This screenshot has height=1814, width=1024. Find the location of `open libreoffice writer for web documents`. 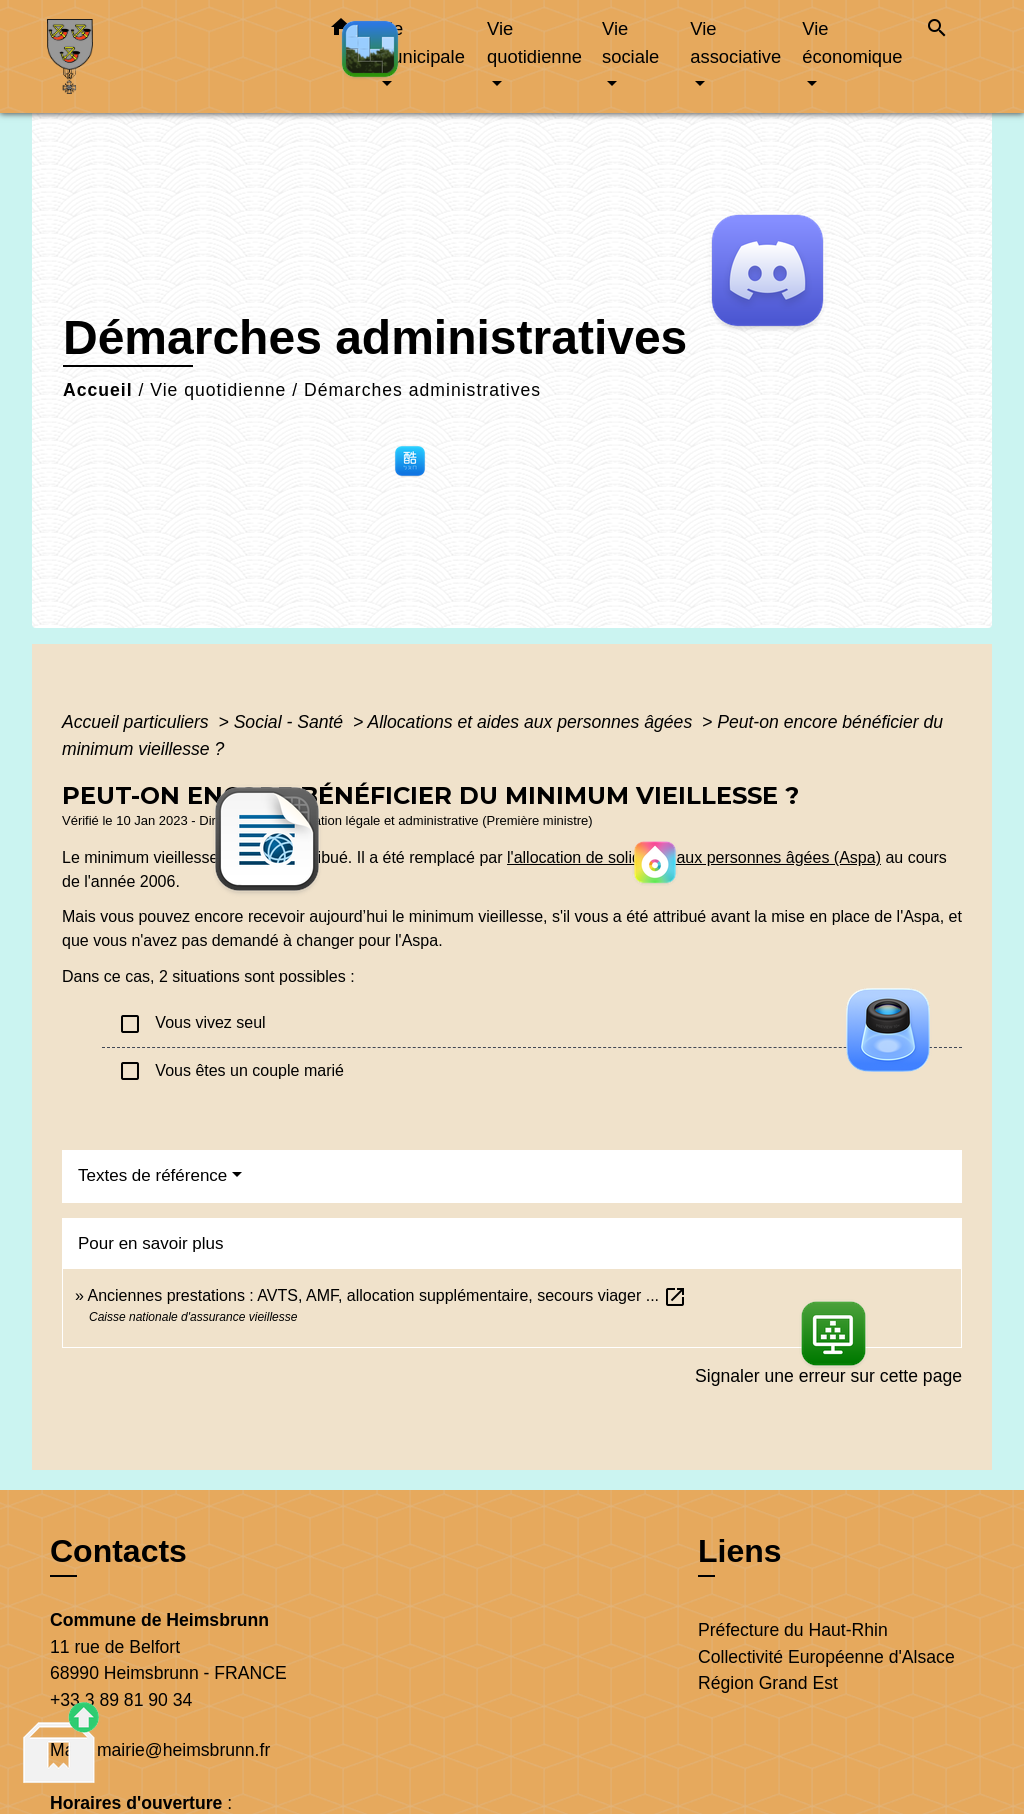

open libreoffice writer for web documents is located at coordinates (267, 839).